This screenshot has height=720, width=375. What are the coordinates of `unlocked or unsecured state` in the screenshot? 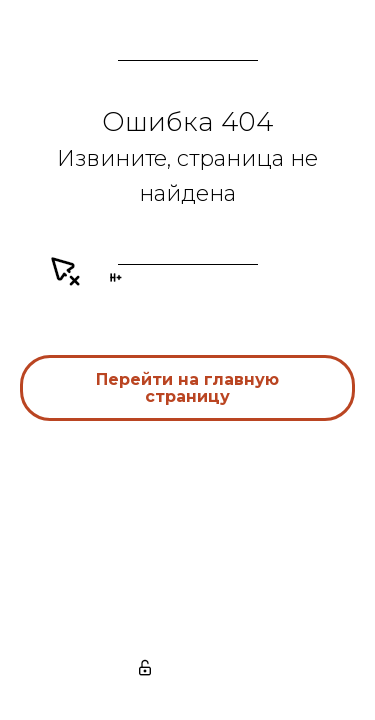 It's located at (145, 668).